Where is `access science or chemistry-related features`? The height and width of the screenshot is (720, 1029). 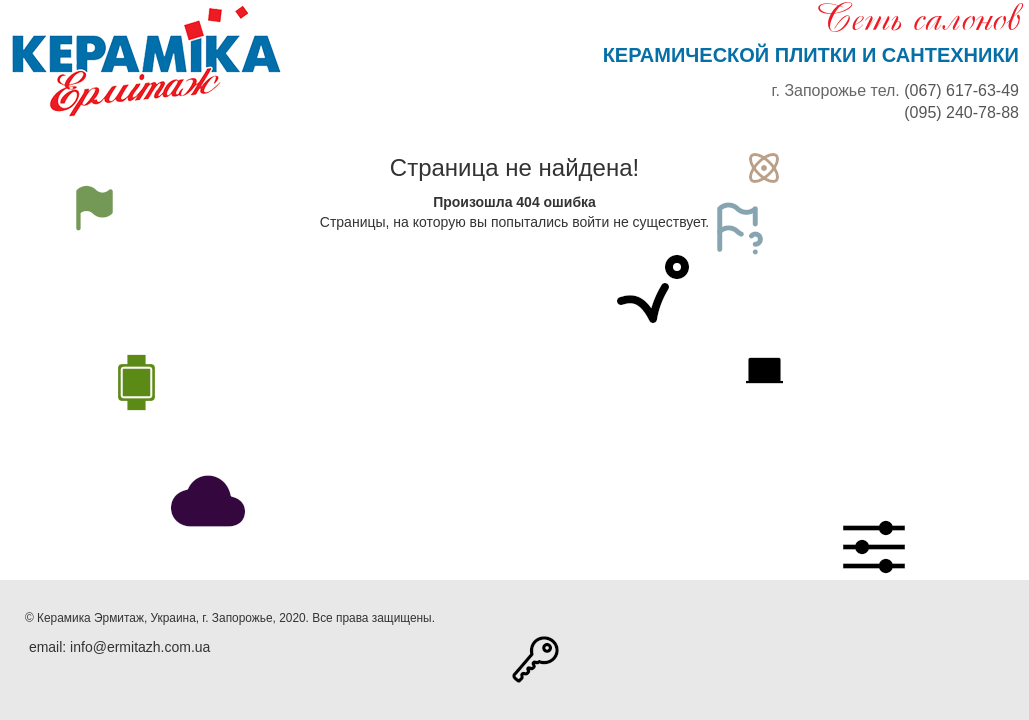 access science or chemistry-related features is located at coordinates (764, 168).